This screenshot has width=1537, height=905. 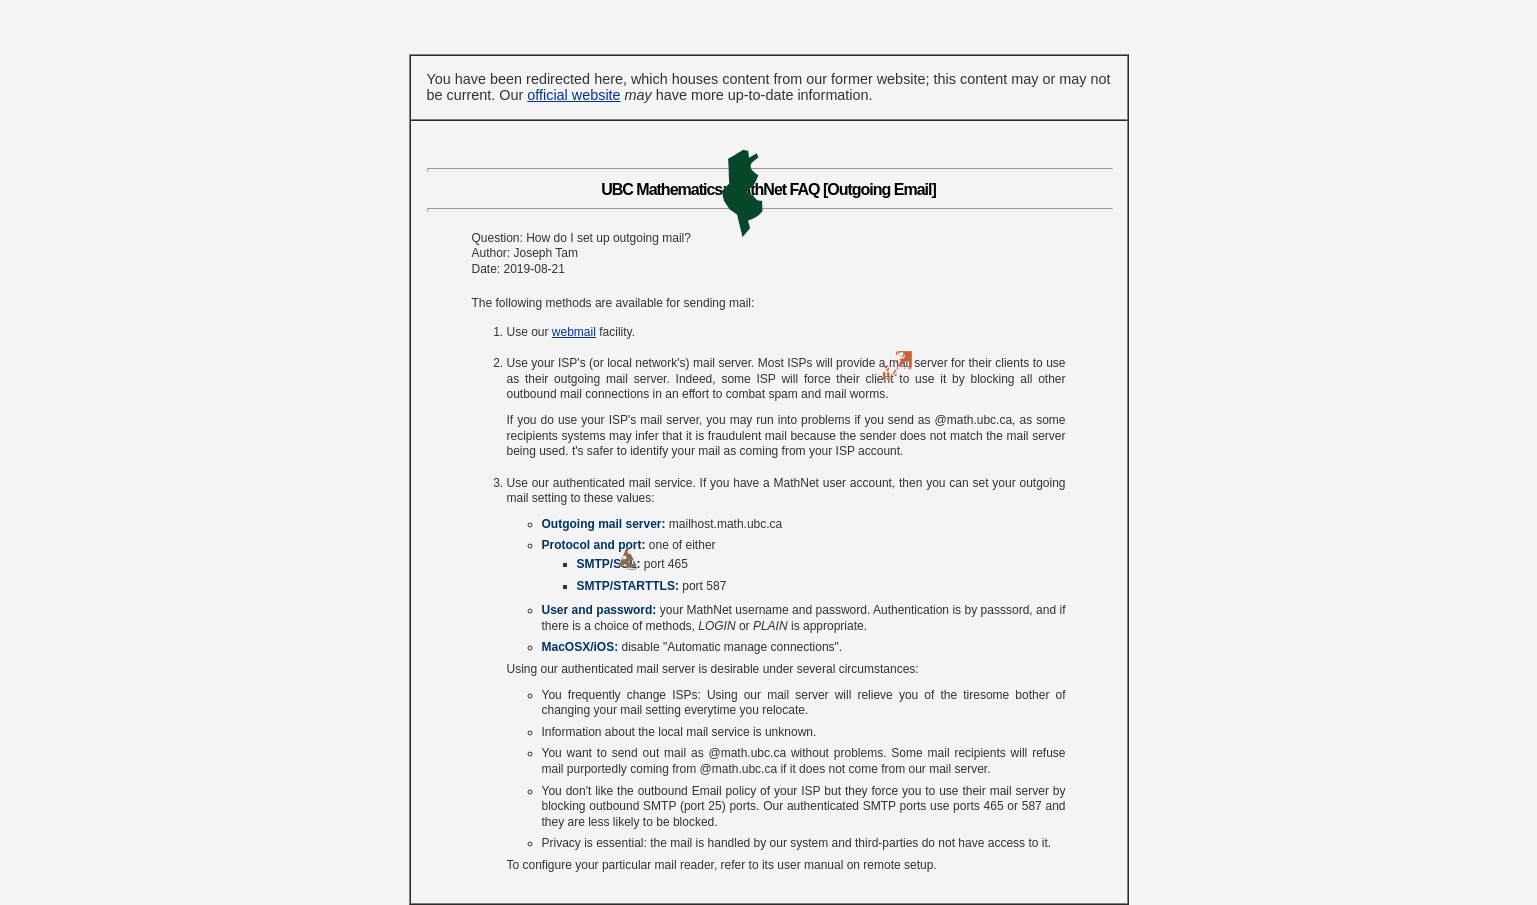 What do you see at coordinates (745, 192) in the screenshot?
I see `select tunisia as your country or region` at bounding box center [745, 192].